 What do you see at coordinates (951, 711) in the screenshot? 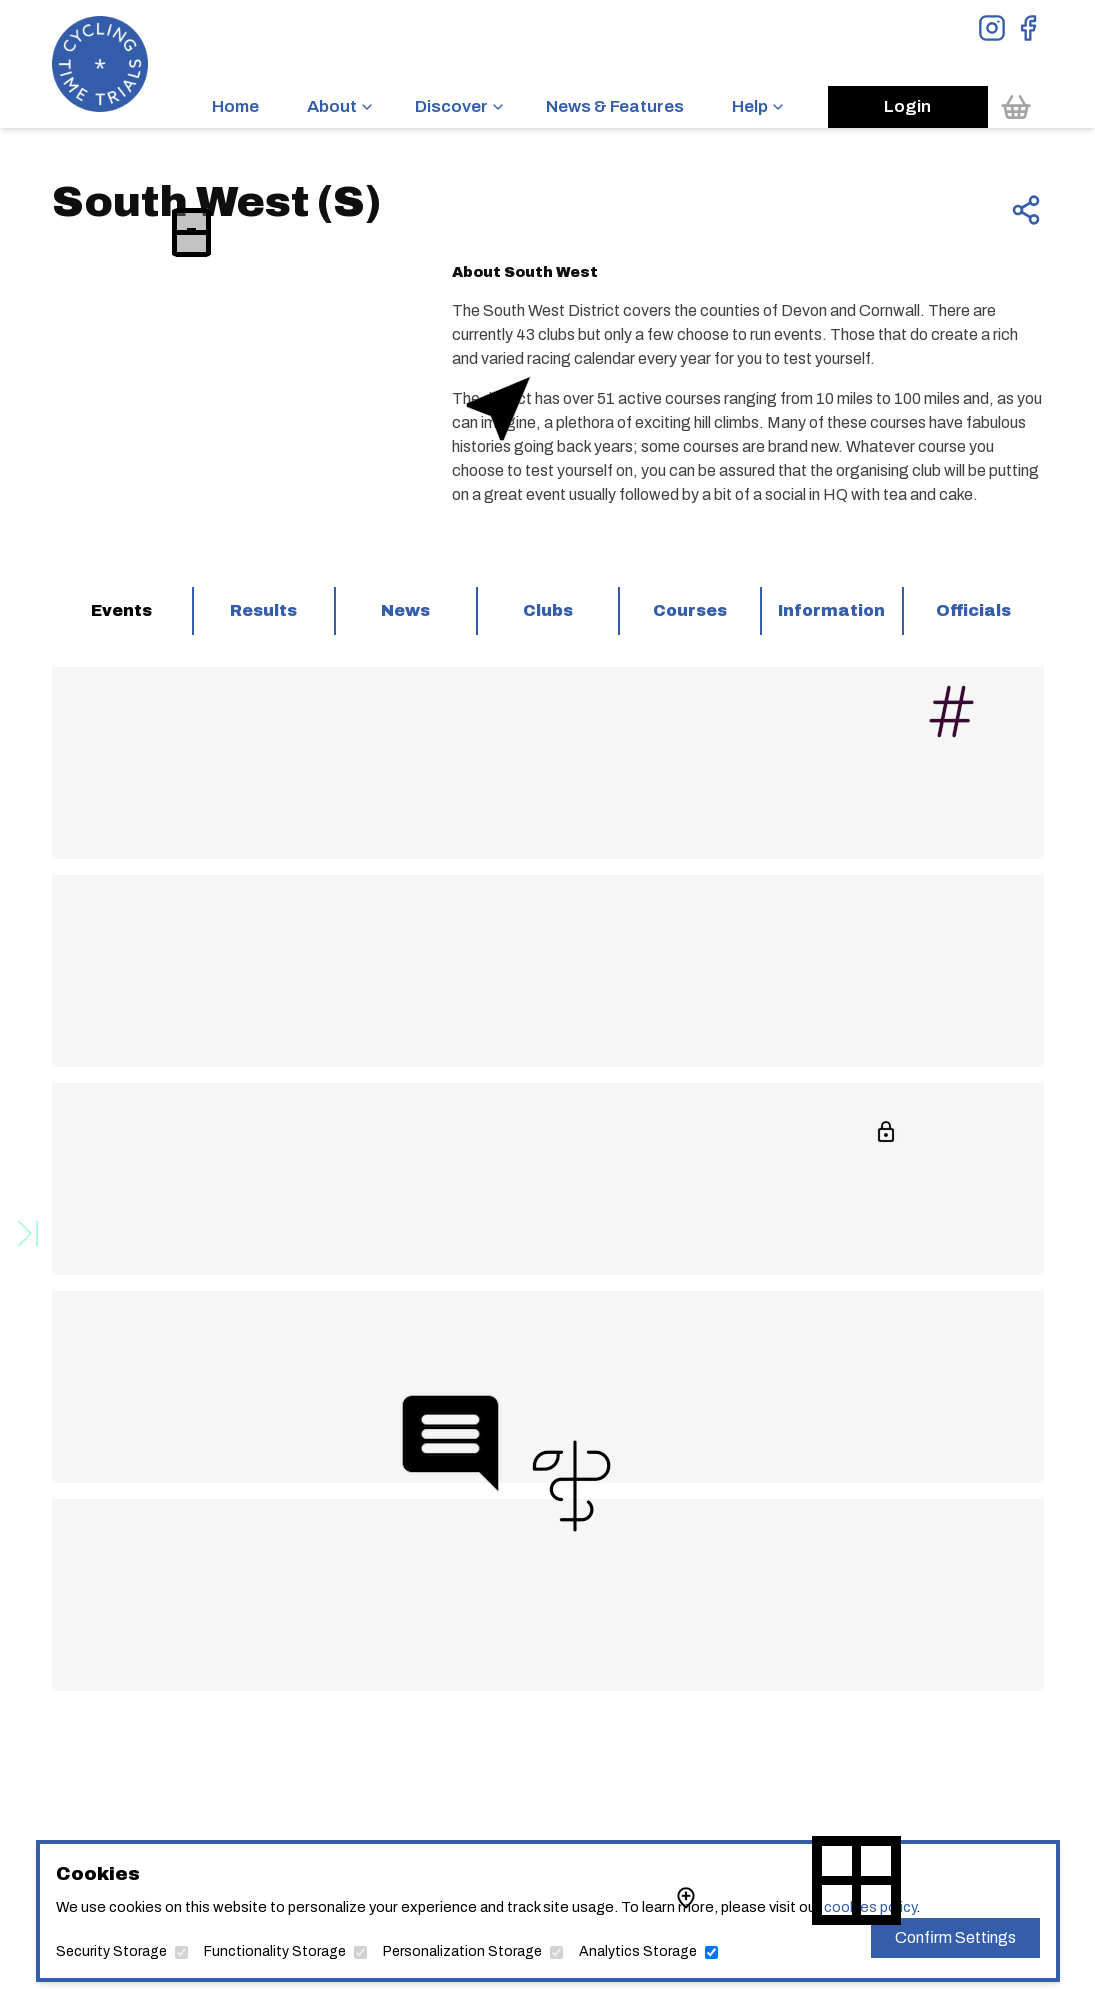
I see `add or search hashtags` at bounding box center [951, 711].